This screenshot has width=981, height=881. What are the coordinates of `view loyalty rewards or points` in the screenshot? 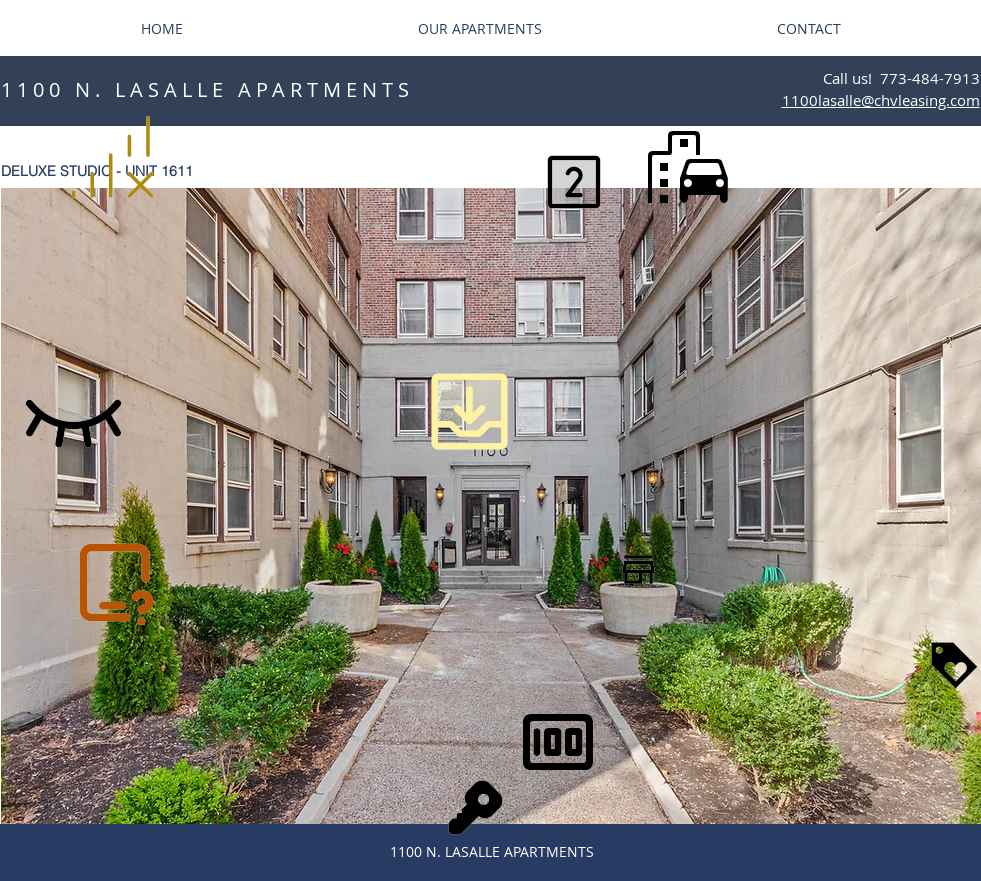 It's located at (953, 664).